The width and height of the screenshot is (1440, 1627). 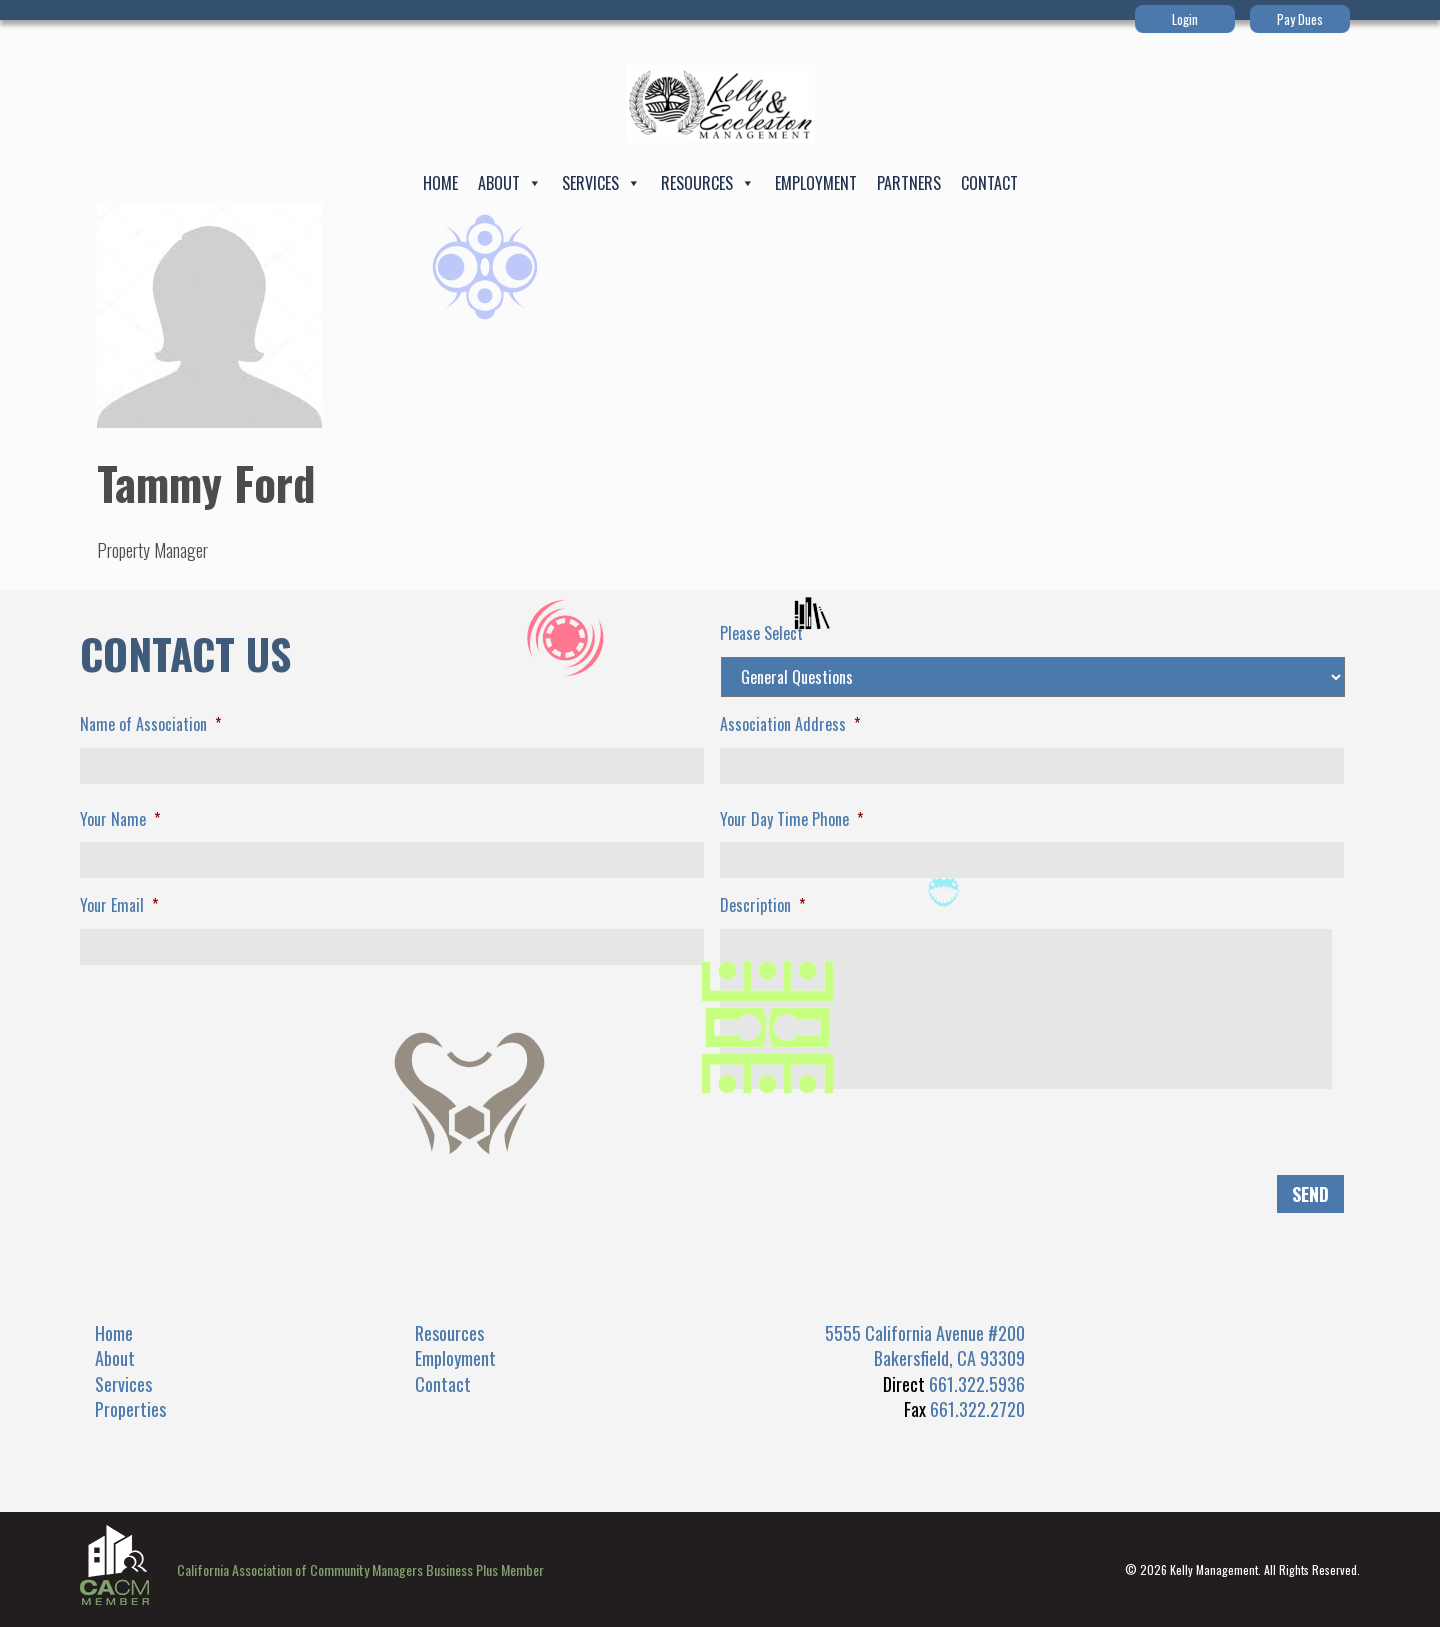 I want to click on creature or monster enemy type indicator, so click(x=943, y=891).